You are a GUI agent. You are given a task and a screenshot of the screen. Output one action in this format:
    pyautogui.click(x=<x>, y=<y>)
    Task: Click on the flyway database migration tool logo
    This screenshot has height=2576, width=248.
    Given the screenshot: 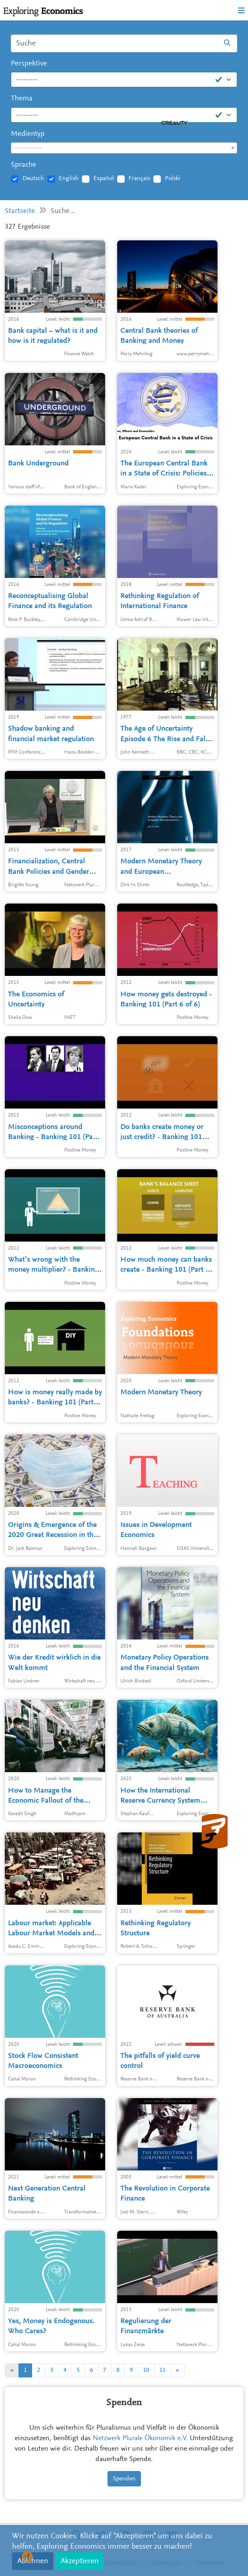 What is the action you would take?
    pyautogui.click(x=215, y=1831)
    